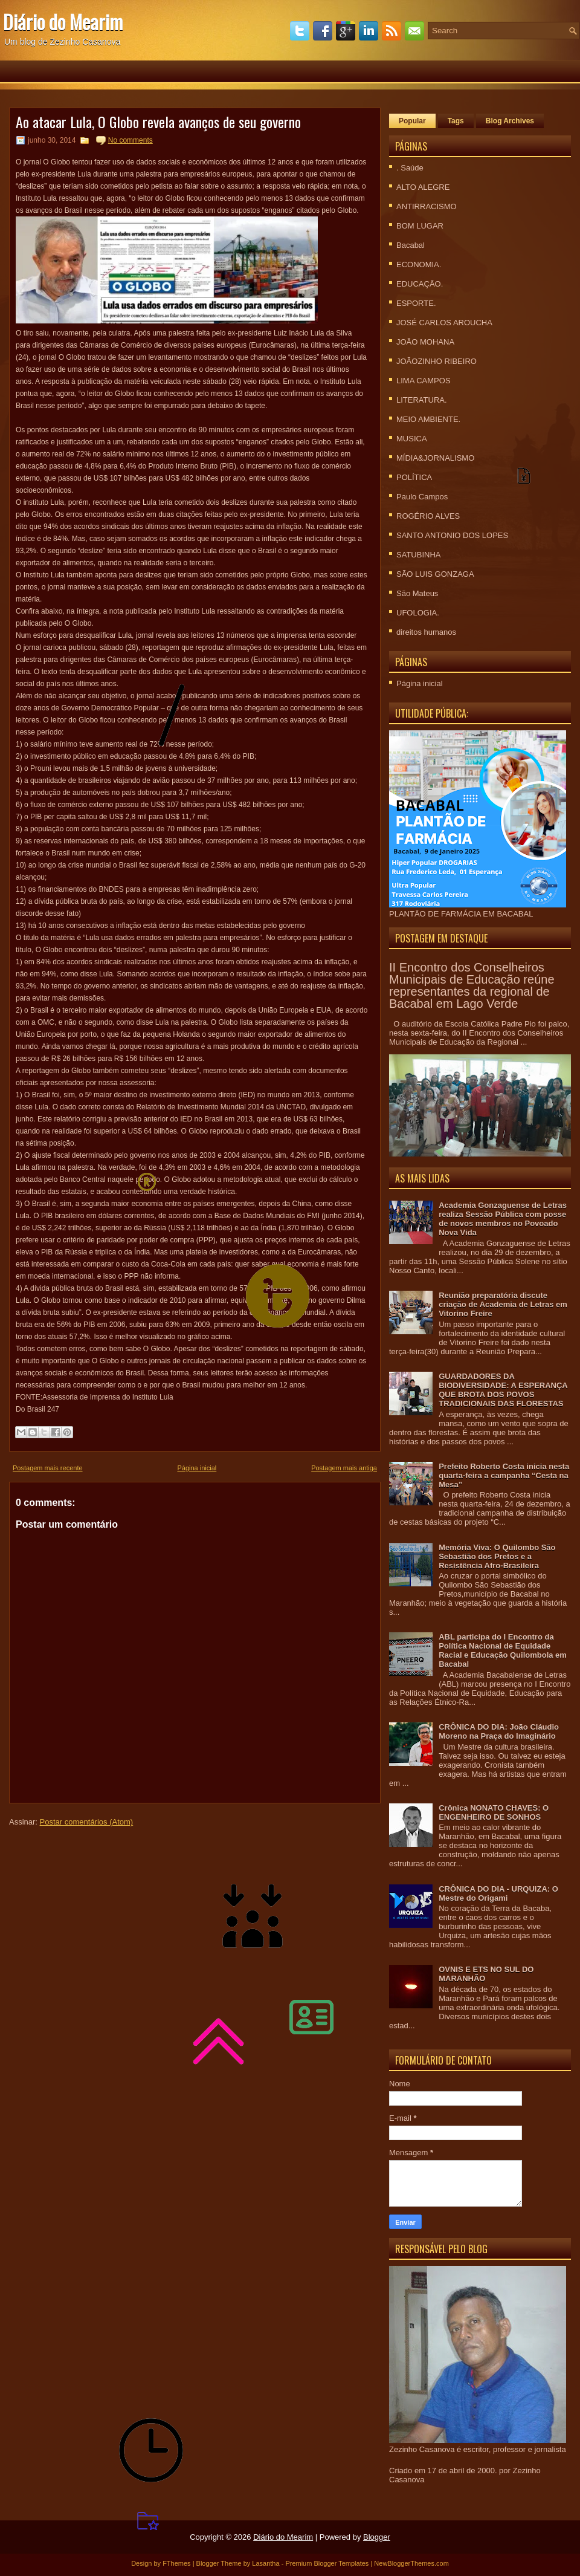 This screenshot has height=2576, width=580. I want to click on indicates bangladeshi taka currency, so click(277, 1296).